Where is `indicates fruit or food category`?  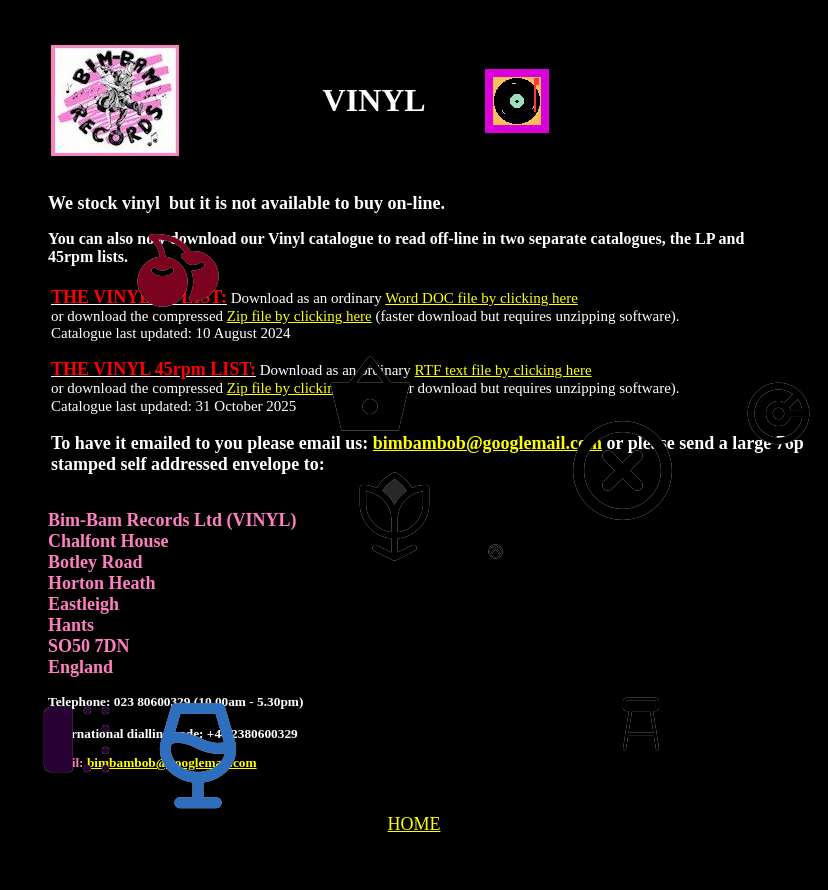
indicates fruit or food category is located at coordinates (176, 270).